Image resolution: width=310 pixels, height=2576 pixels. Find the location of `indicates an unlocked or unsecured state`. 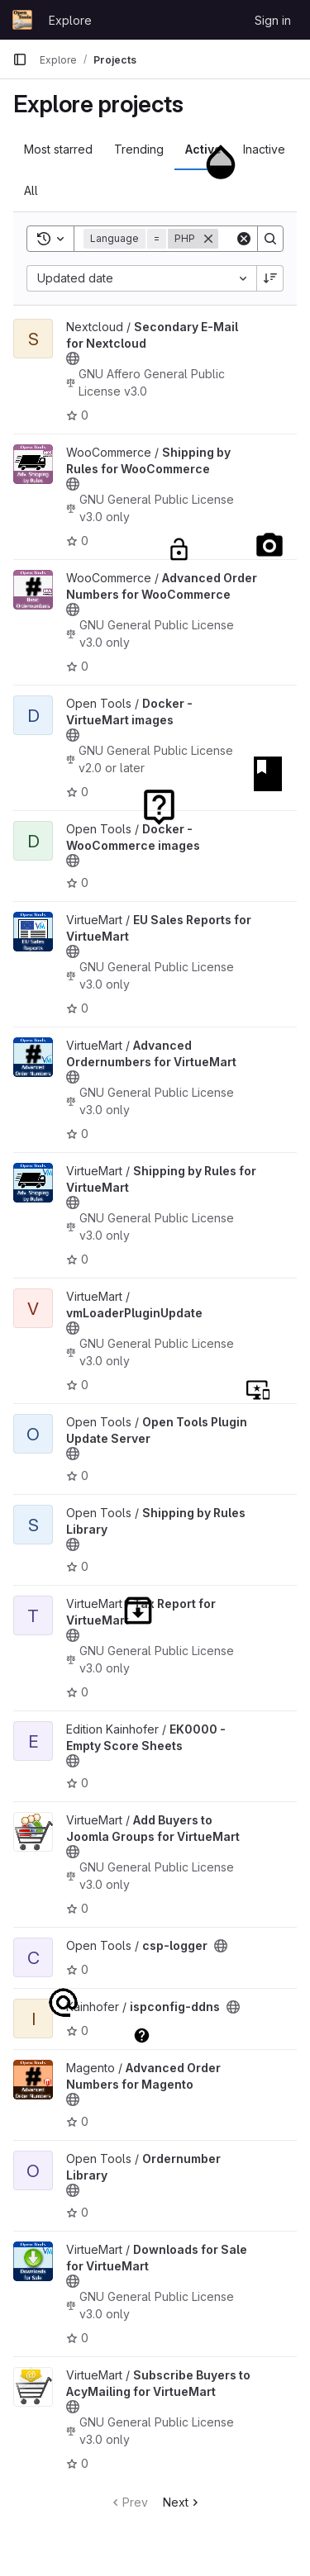

indicates an unlocked or unsecured state is located at coordinates (179, 549).